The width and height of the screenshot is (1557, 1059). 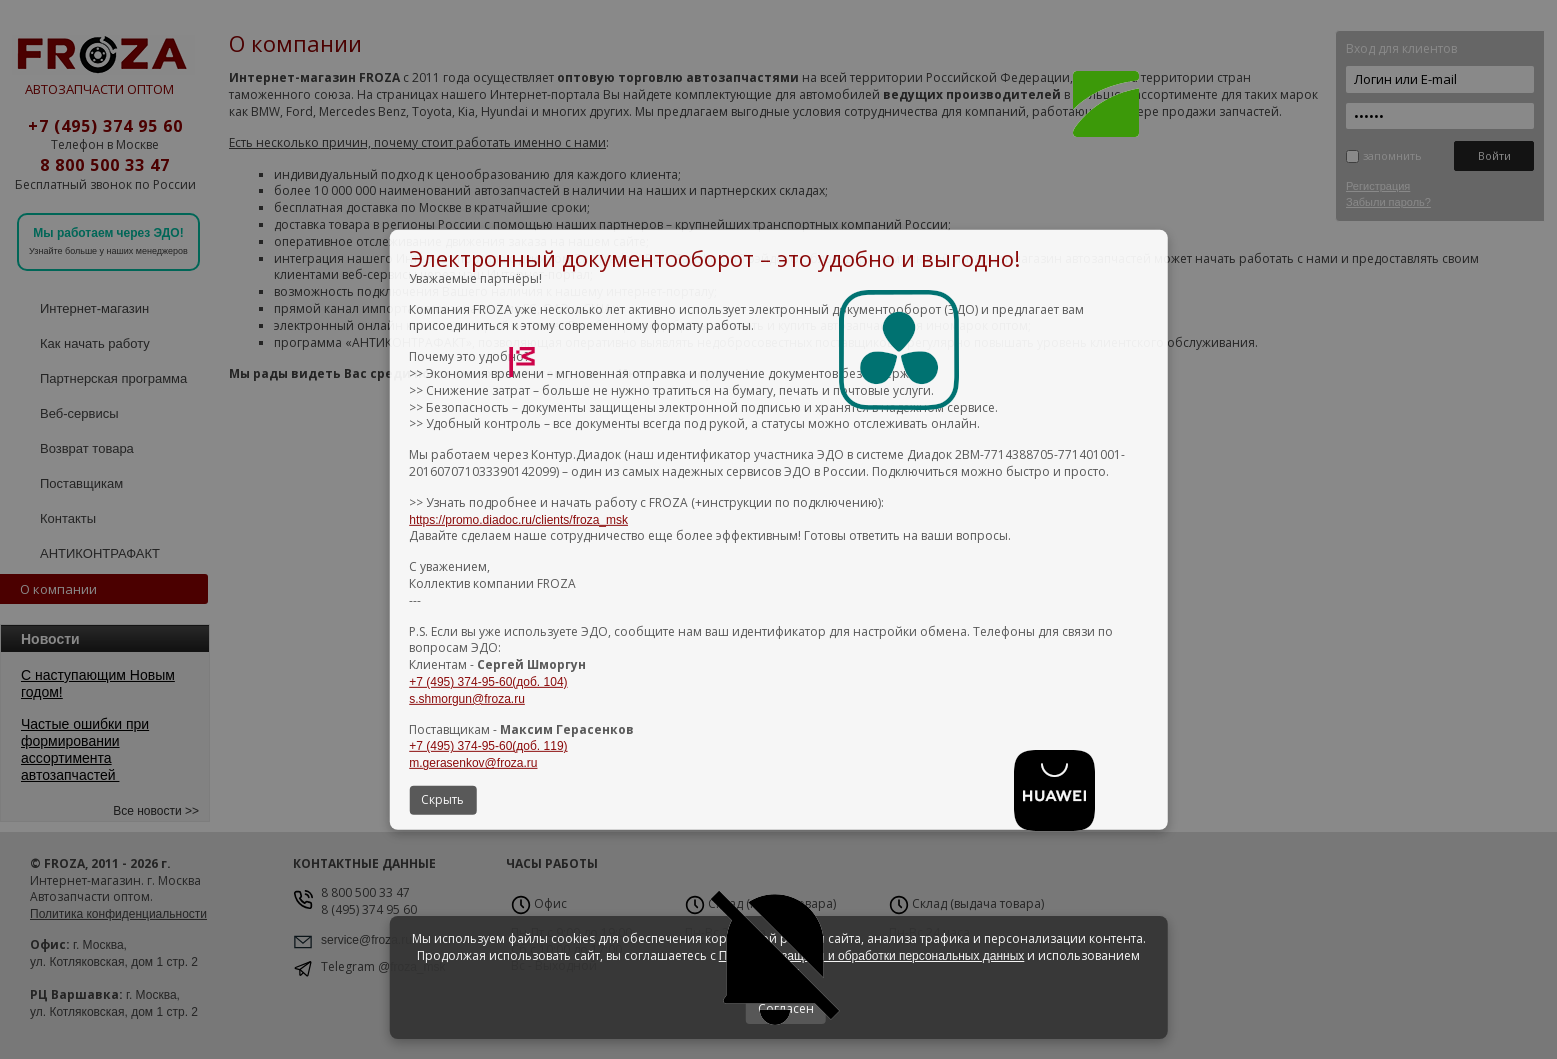 What do you see at coordinates (1106, 104) in the screenshot?
I see `devexpress brand logo` at bounding box center [1106, 104].